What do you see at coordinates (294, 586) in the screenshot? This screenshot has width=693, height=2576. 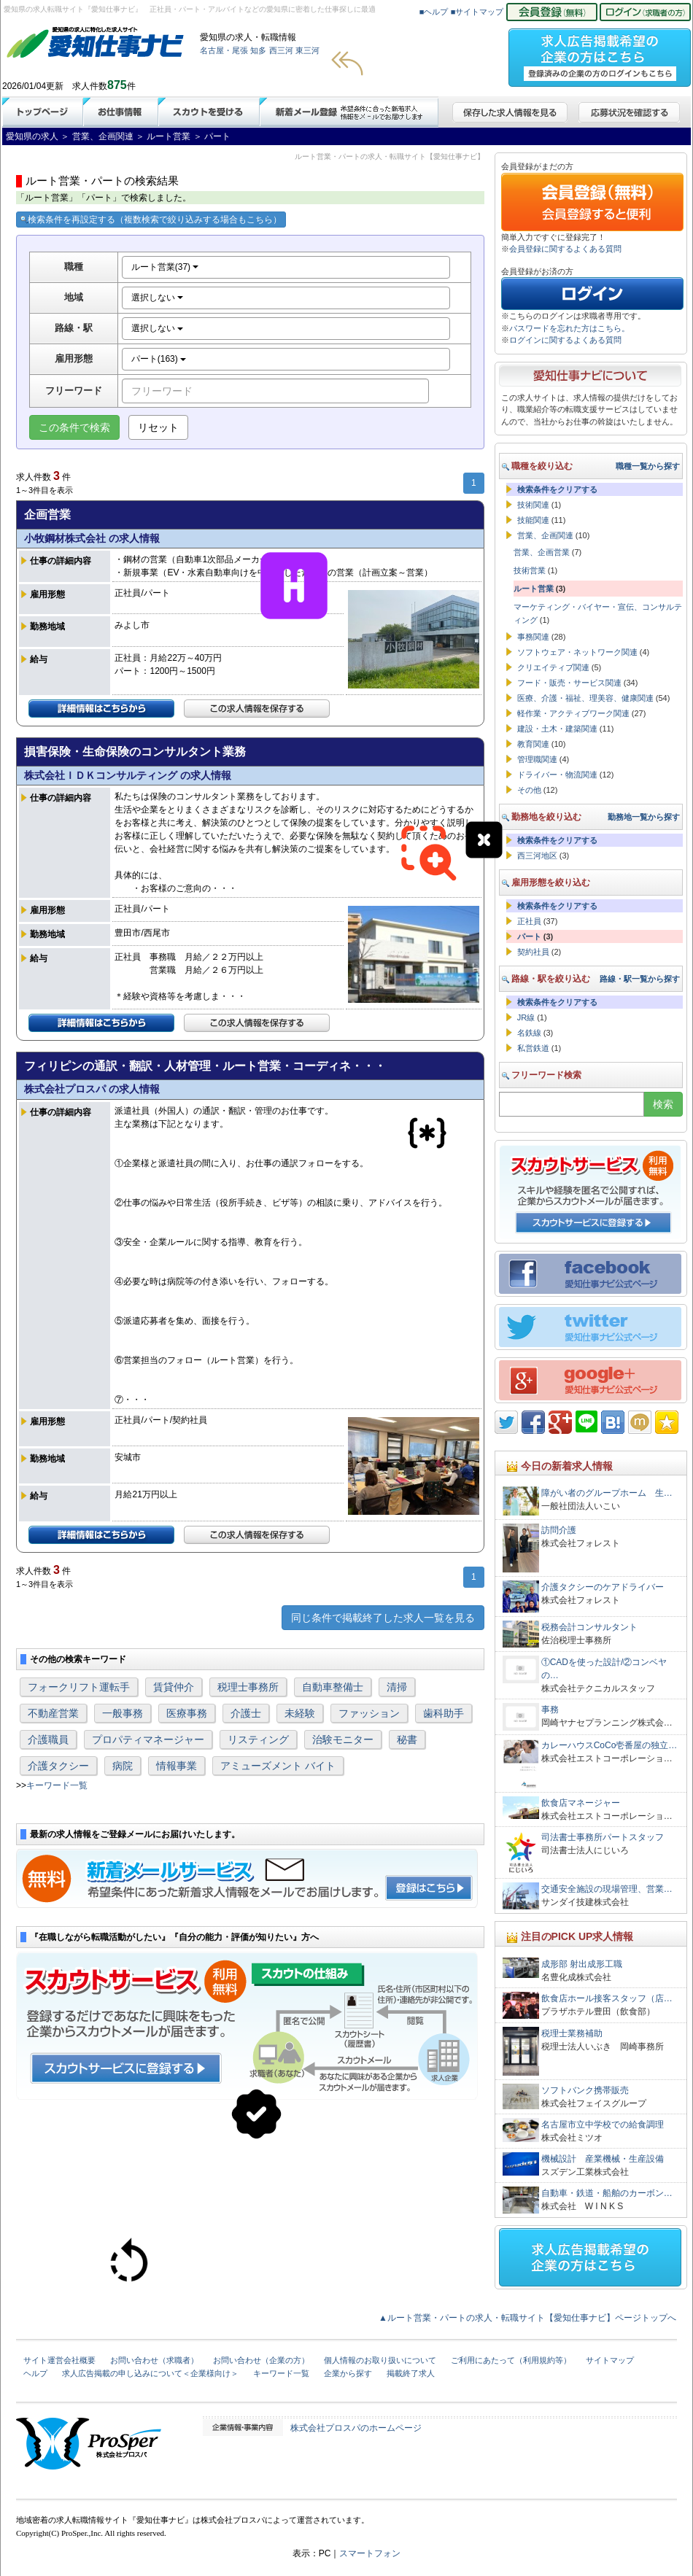 I see `hospital or healthcare location marker` at bounding box center [294, 586].